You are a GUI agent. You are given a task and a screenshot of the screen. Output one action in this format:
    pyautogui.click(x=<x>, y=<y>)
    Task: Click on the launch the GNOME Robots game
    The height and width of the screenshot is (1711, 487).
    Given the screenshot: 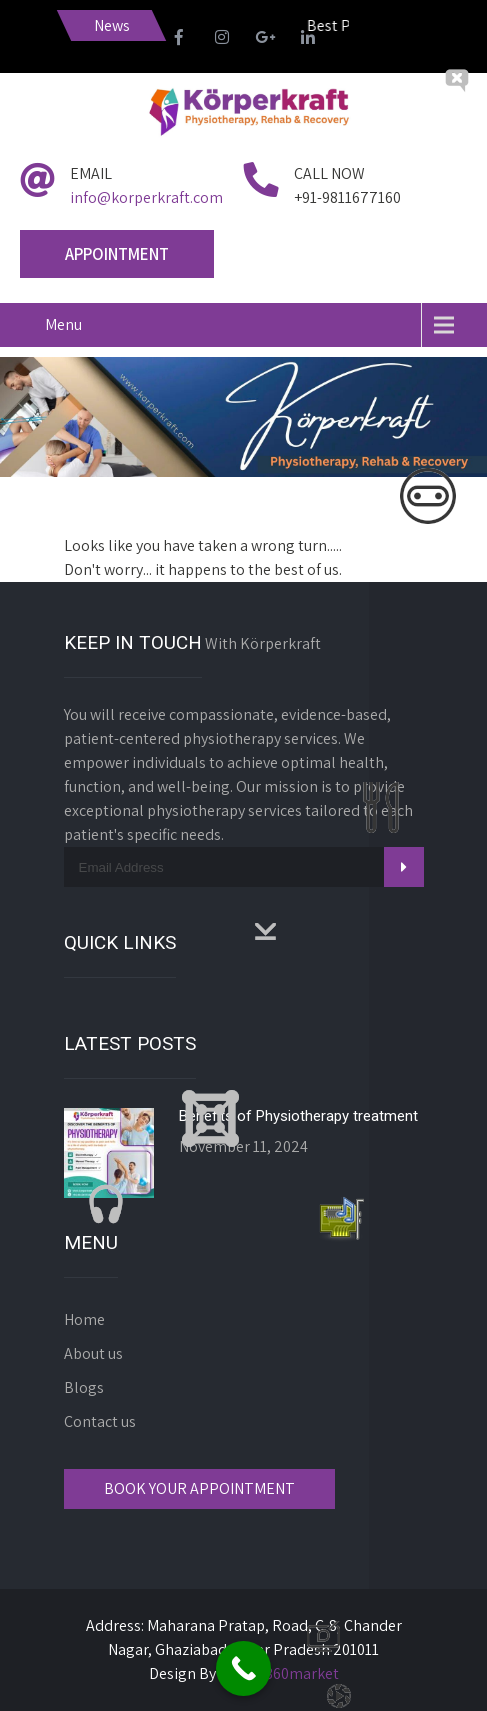 What is the action you would take?
    pyautogui.click(x=428, y=496)
    